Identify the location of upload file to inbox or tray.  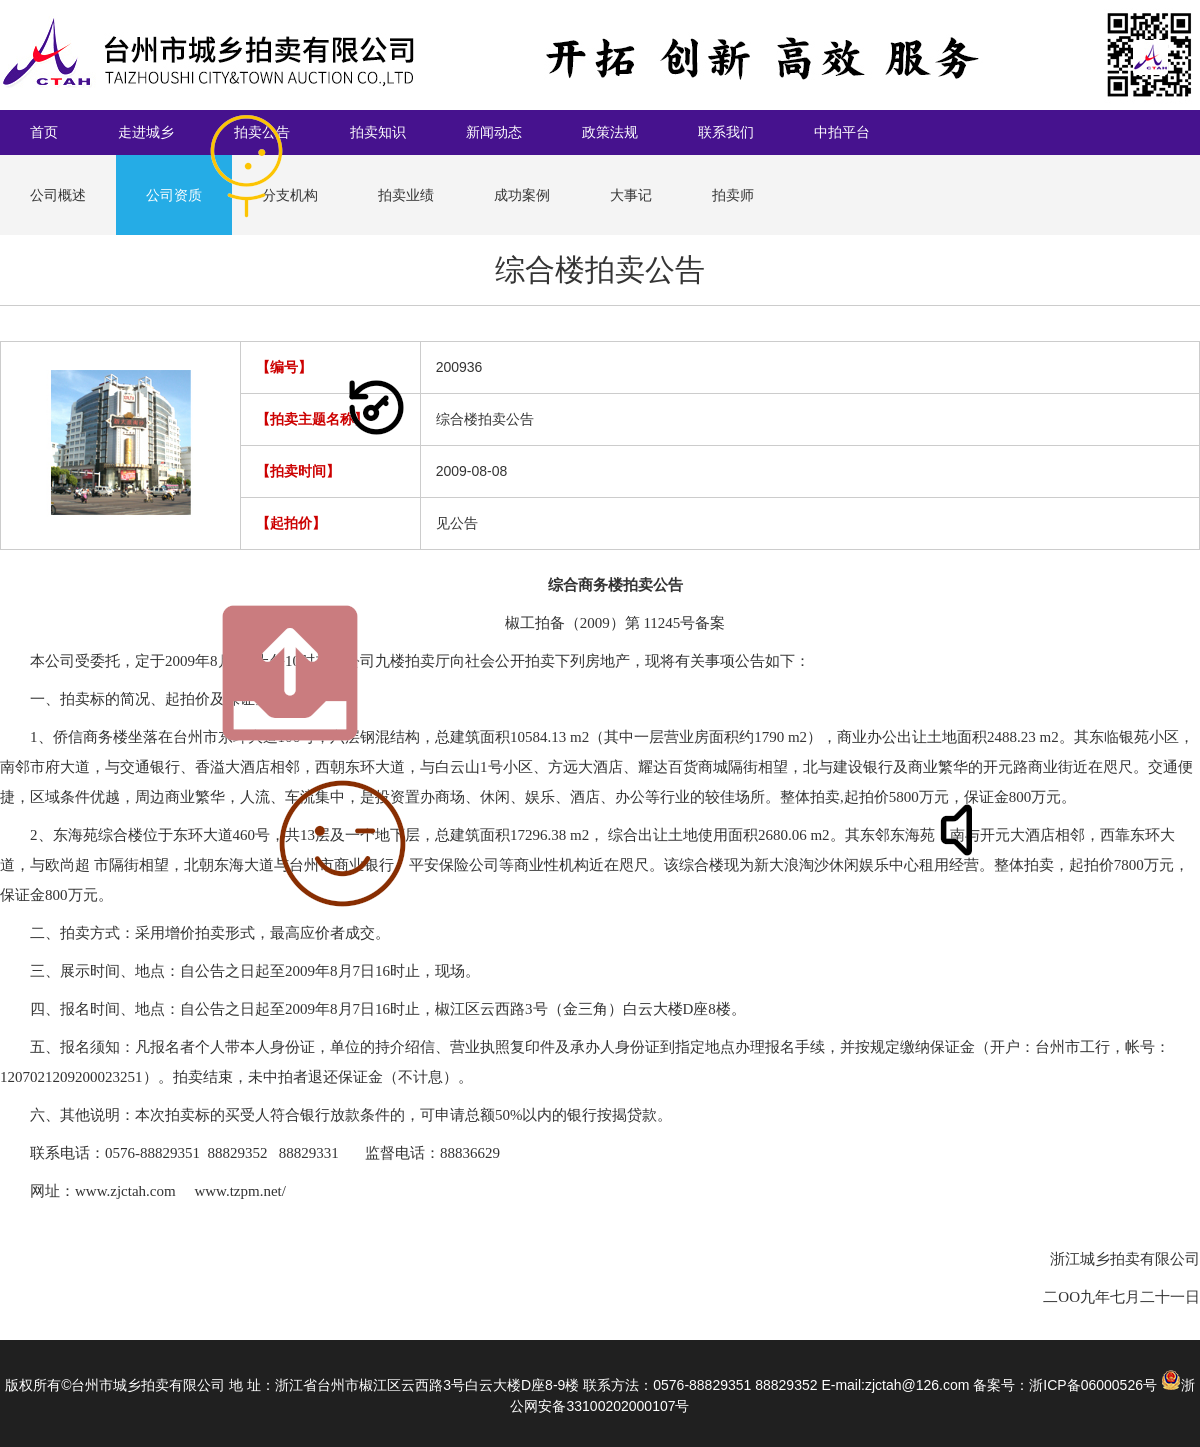
(290, 673).